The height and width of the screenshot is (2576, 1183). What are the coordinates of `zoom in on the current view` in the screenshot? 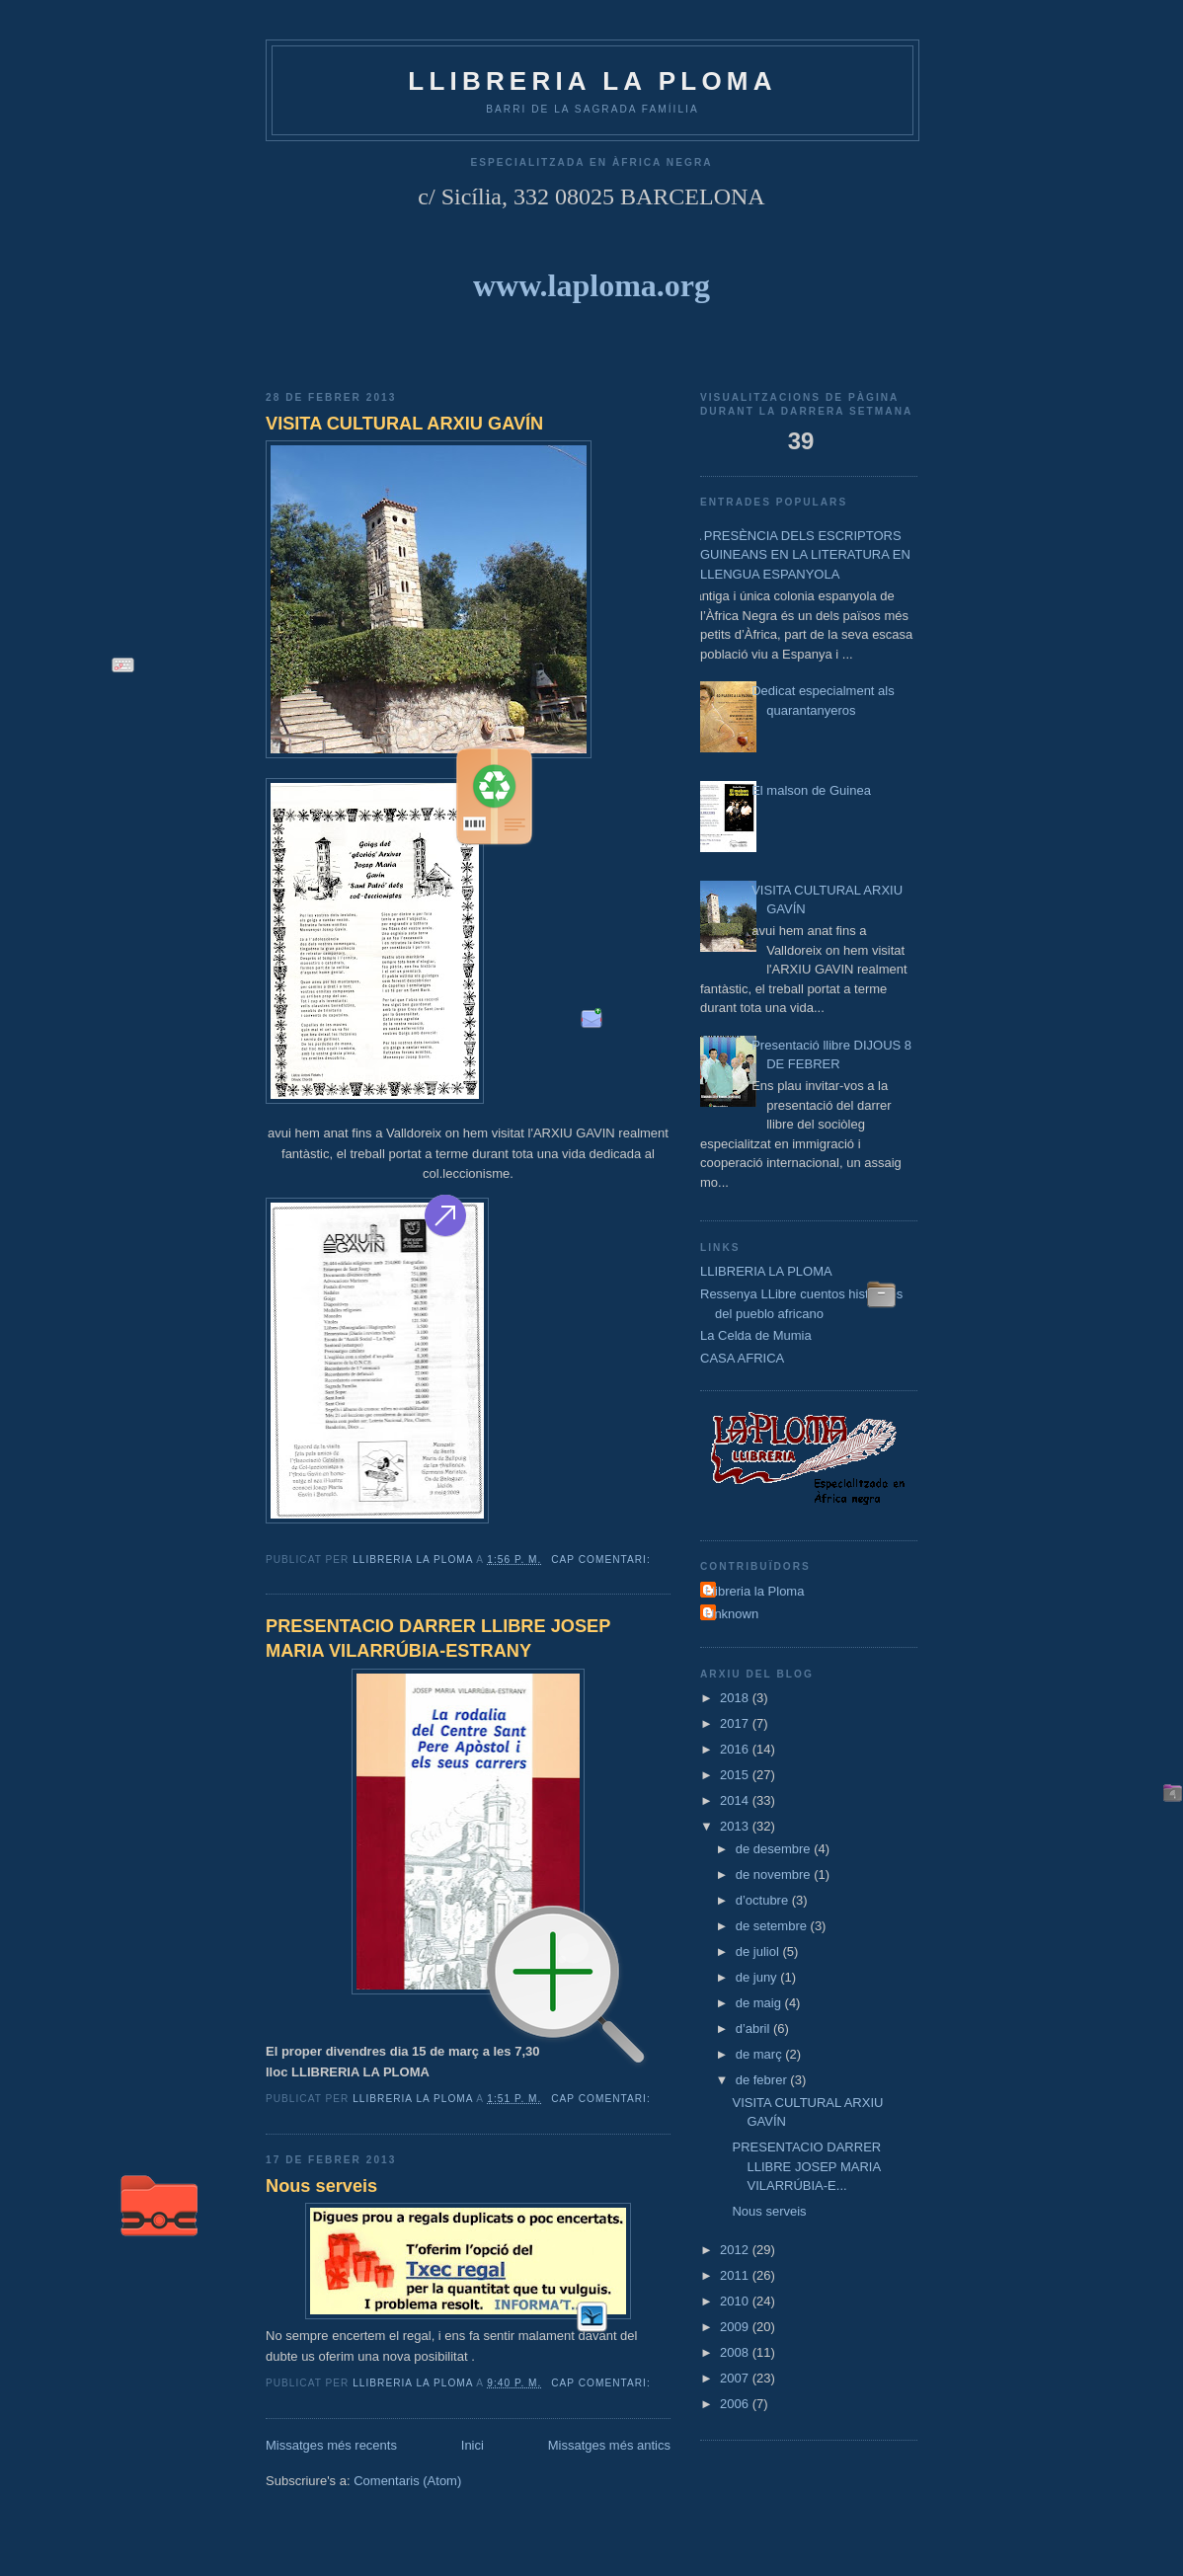 It's located at (564, 1983).